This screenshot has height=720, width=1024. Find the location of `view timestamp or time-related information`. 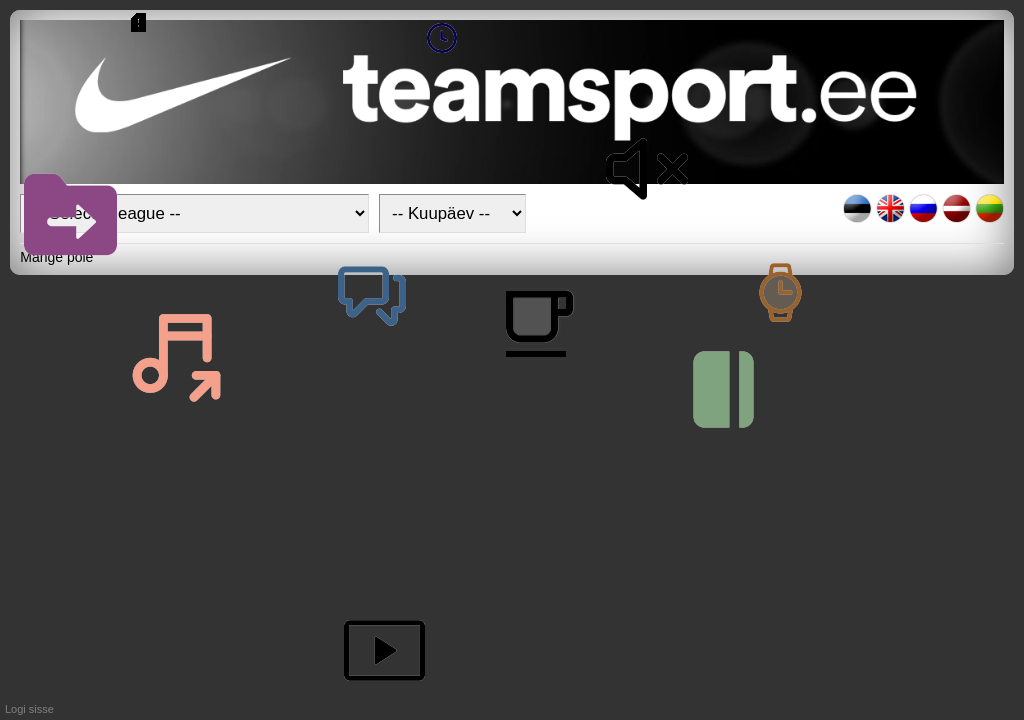

view timestamp or time-related information is located at coordinates (442, 38).